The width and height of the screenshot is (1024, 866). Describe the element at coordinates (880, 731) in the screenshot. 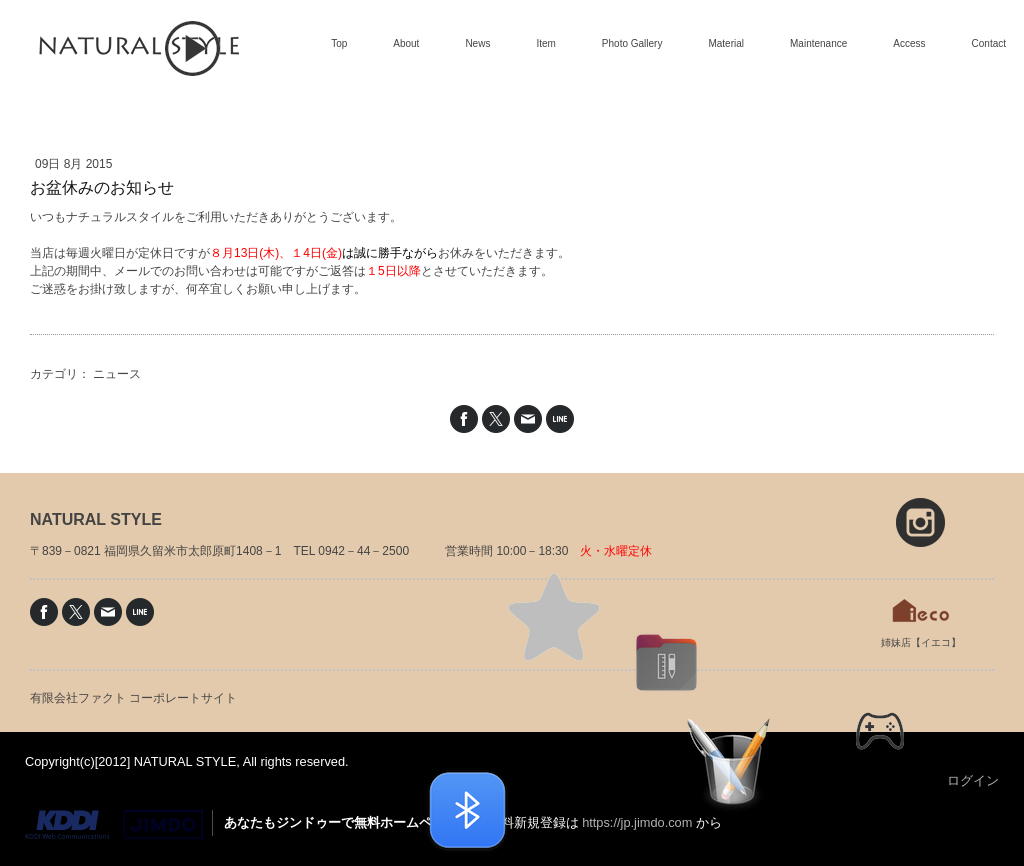

I see `access games and gaming applications` at that location.